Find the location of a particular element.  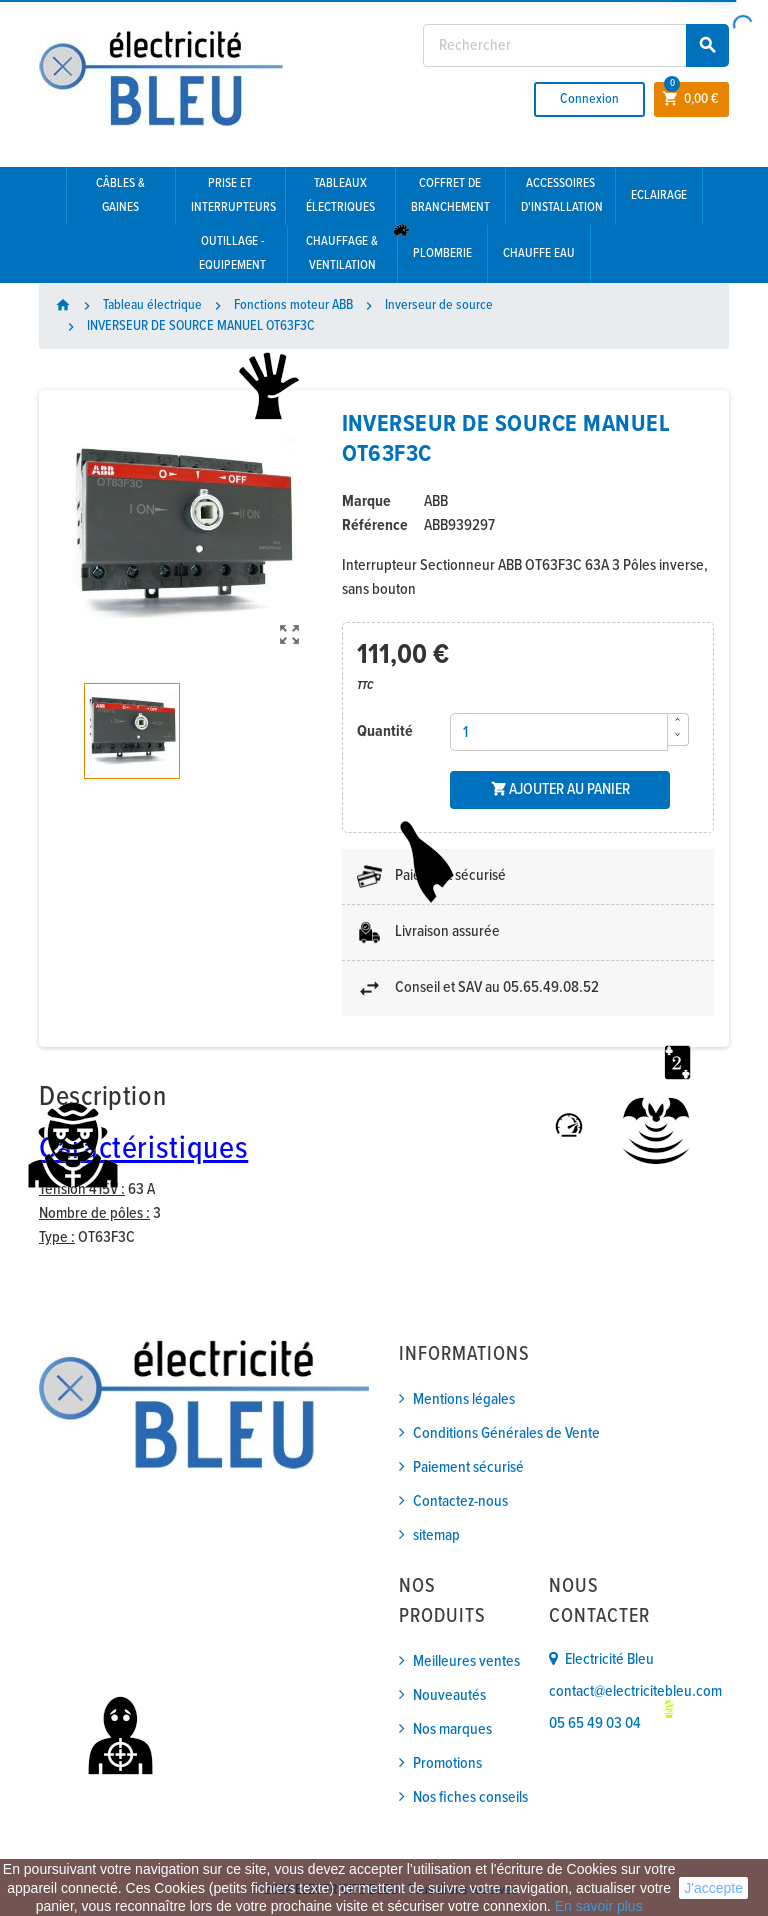

select monk character class is located at coordinates (73, 1143).